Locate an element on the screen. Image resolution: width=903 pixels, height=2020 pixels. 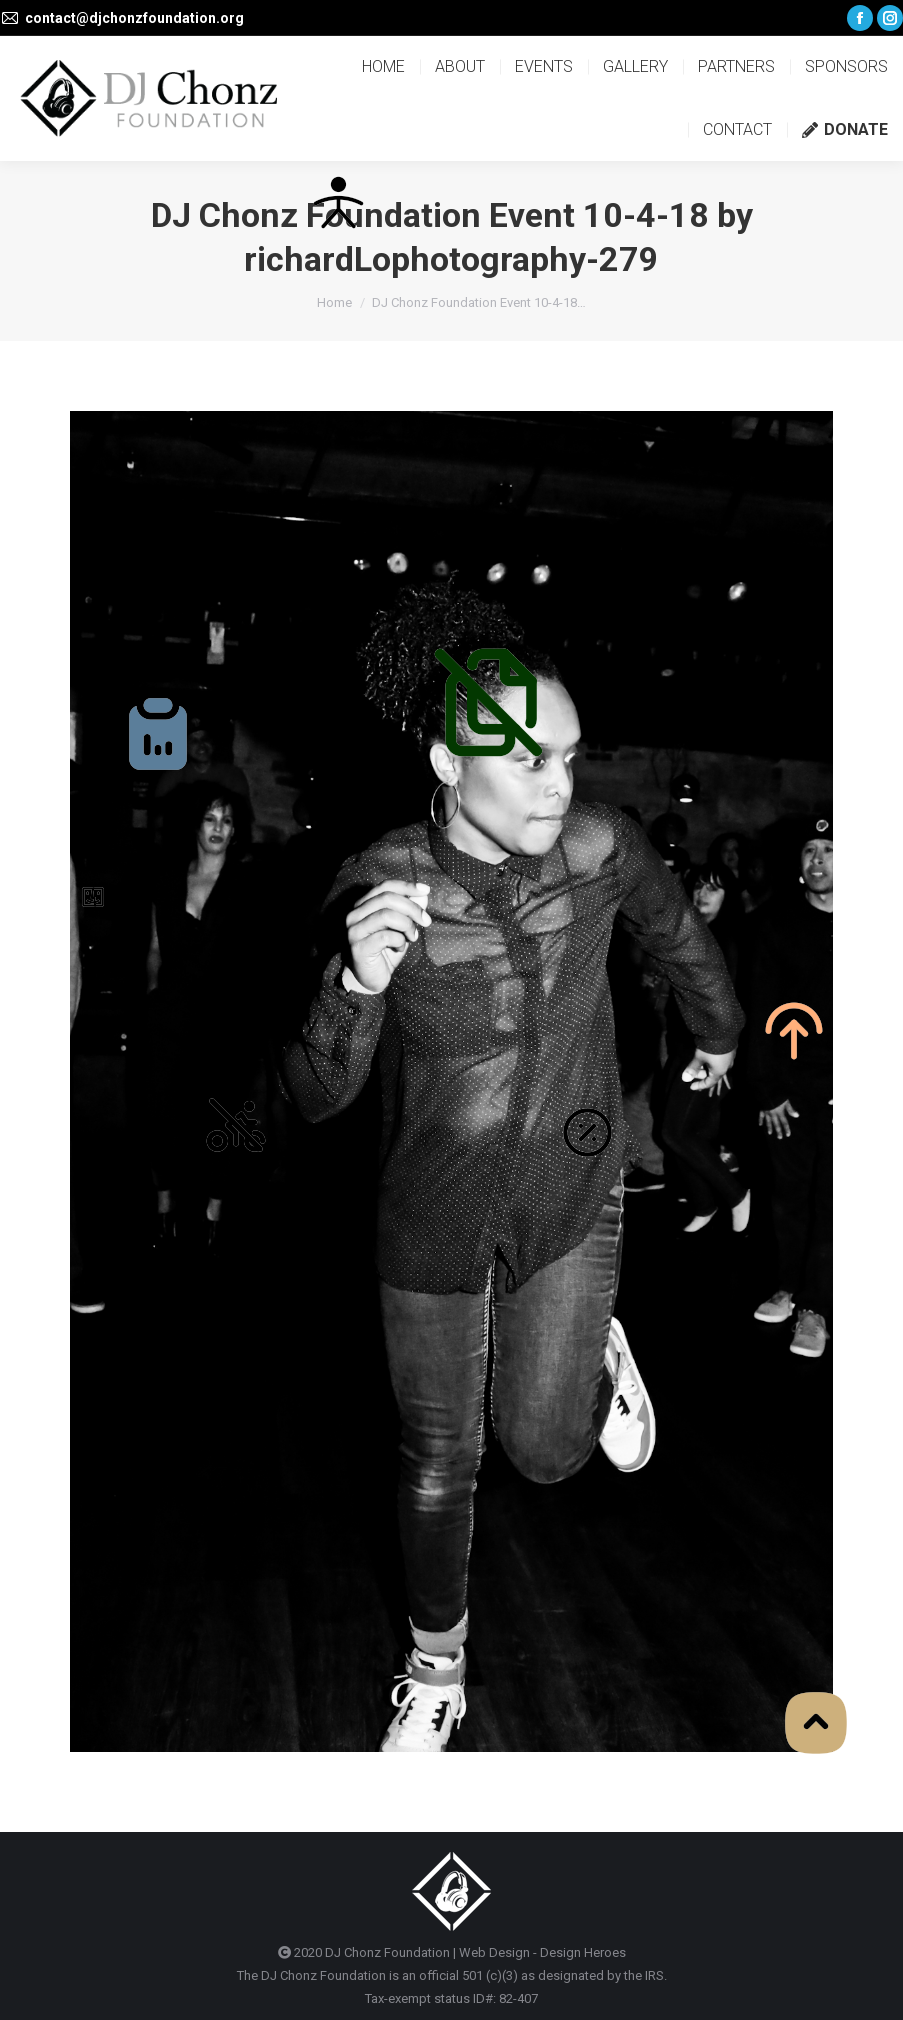
files are unavailable or inaccessible is located at coordinates (488, 702).